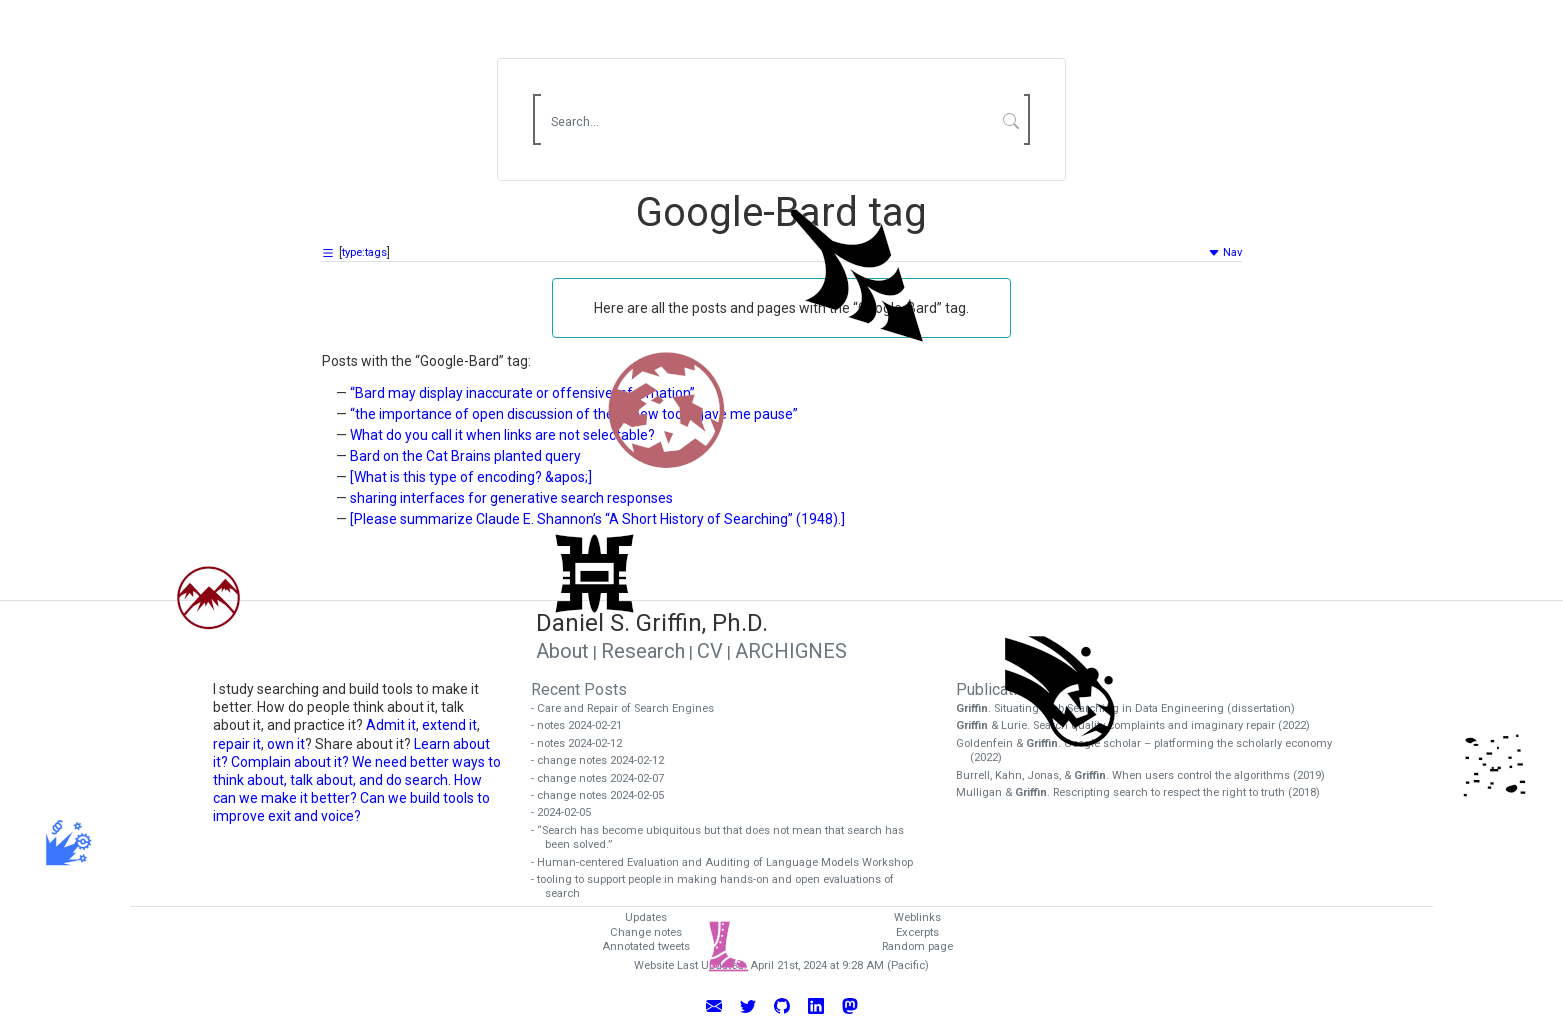  I want to click on indicates a system crash or critical error, so click(69, 842).